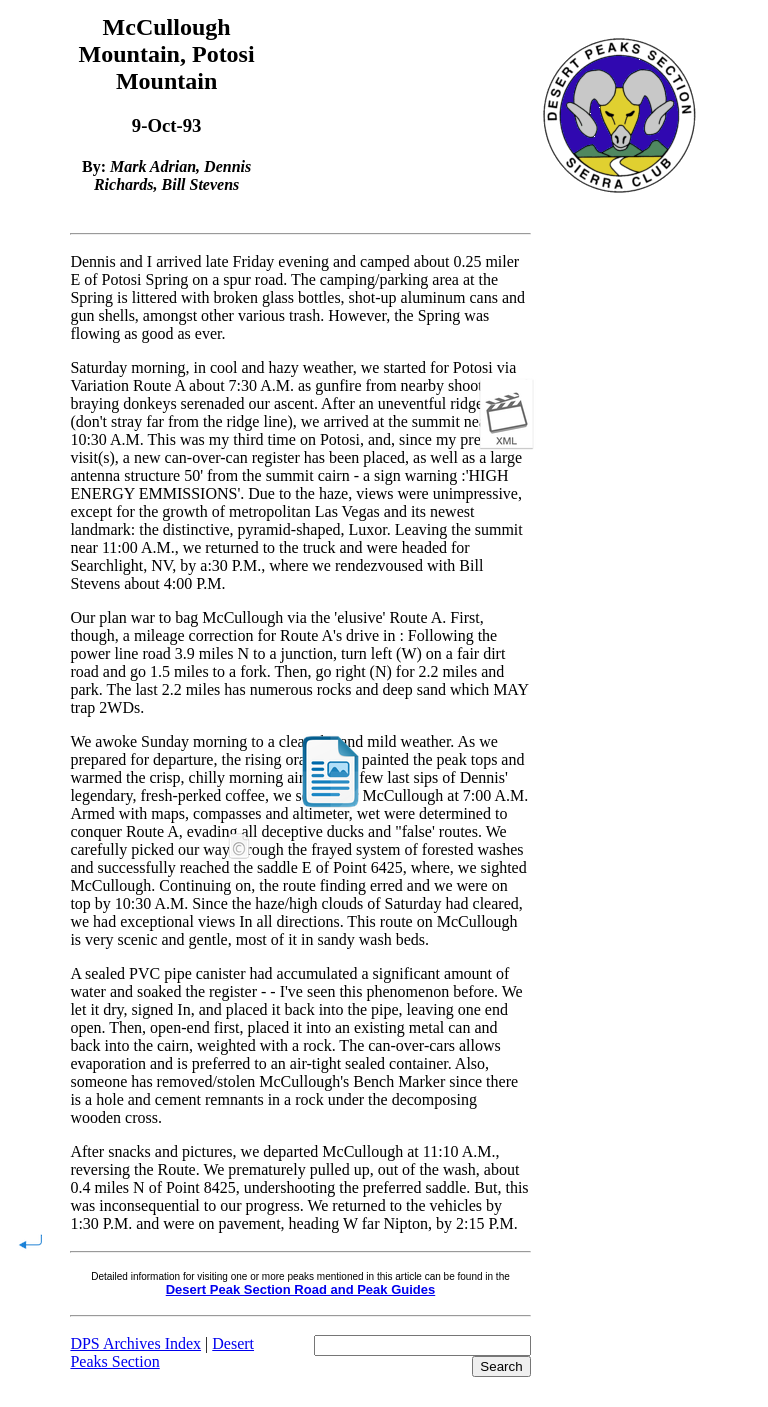 This screenshot has width=768, height=1407. What do you see at coordinates (506, 413) in the screenshot?
I see `xml file associated with iMovie project` at bounding box center [506, 413].